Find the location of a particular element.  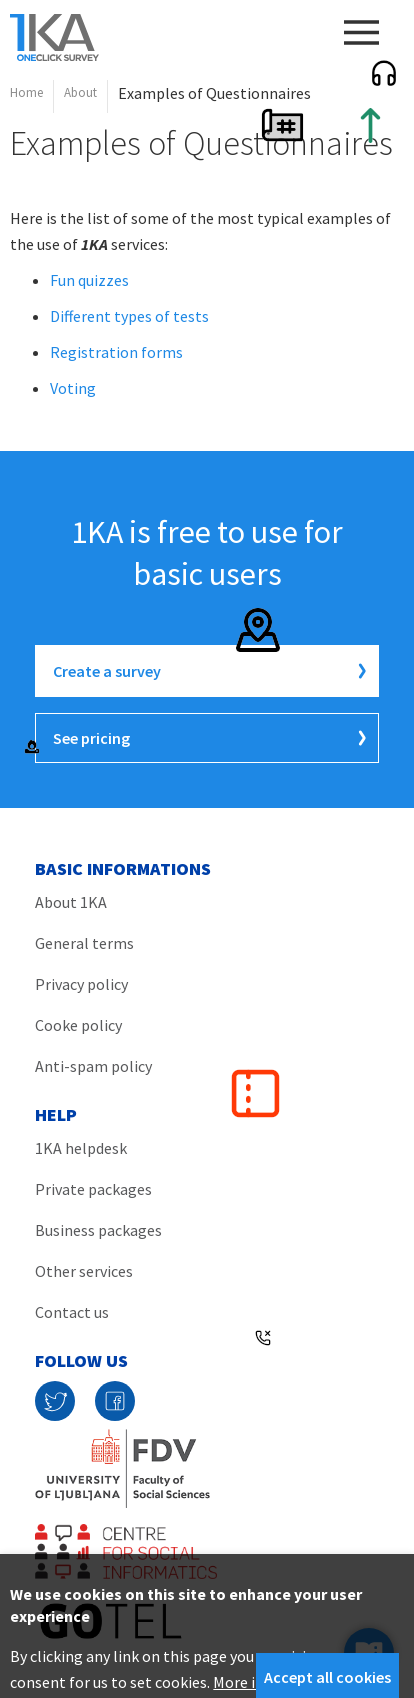

access stove or cooking settings is located at coordinates (32, 747).